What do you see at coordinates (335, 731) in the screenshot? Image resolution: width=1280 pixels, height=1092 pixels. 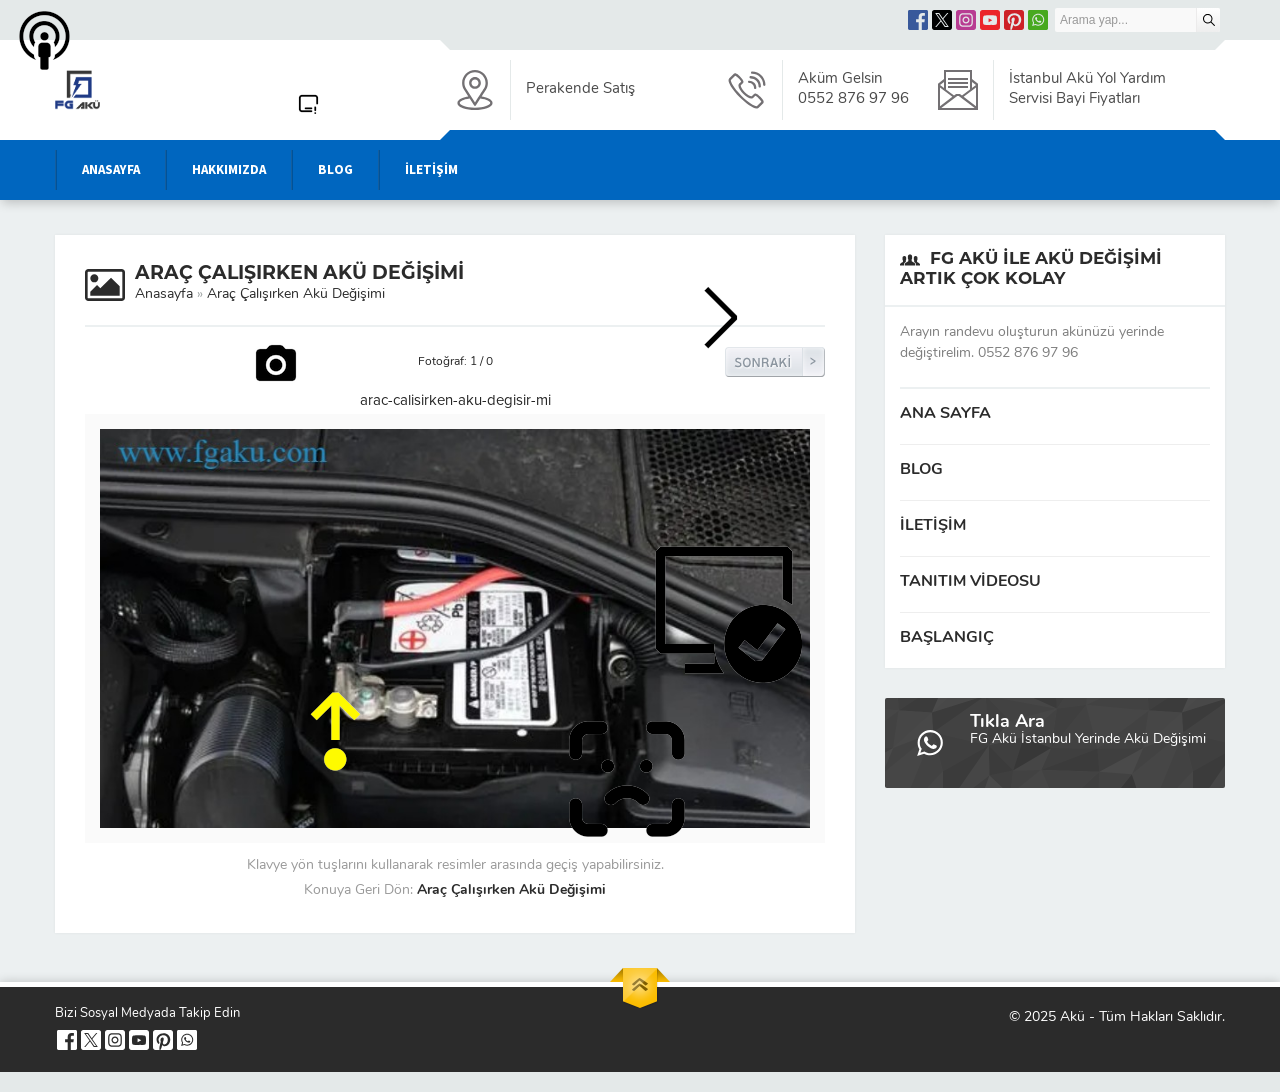 I see `step out of the current function during debugging` at bounding box center [335, 731].